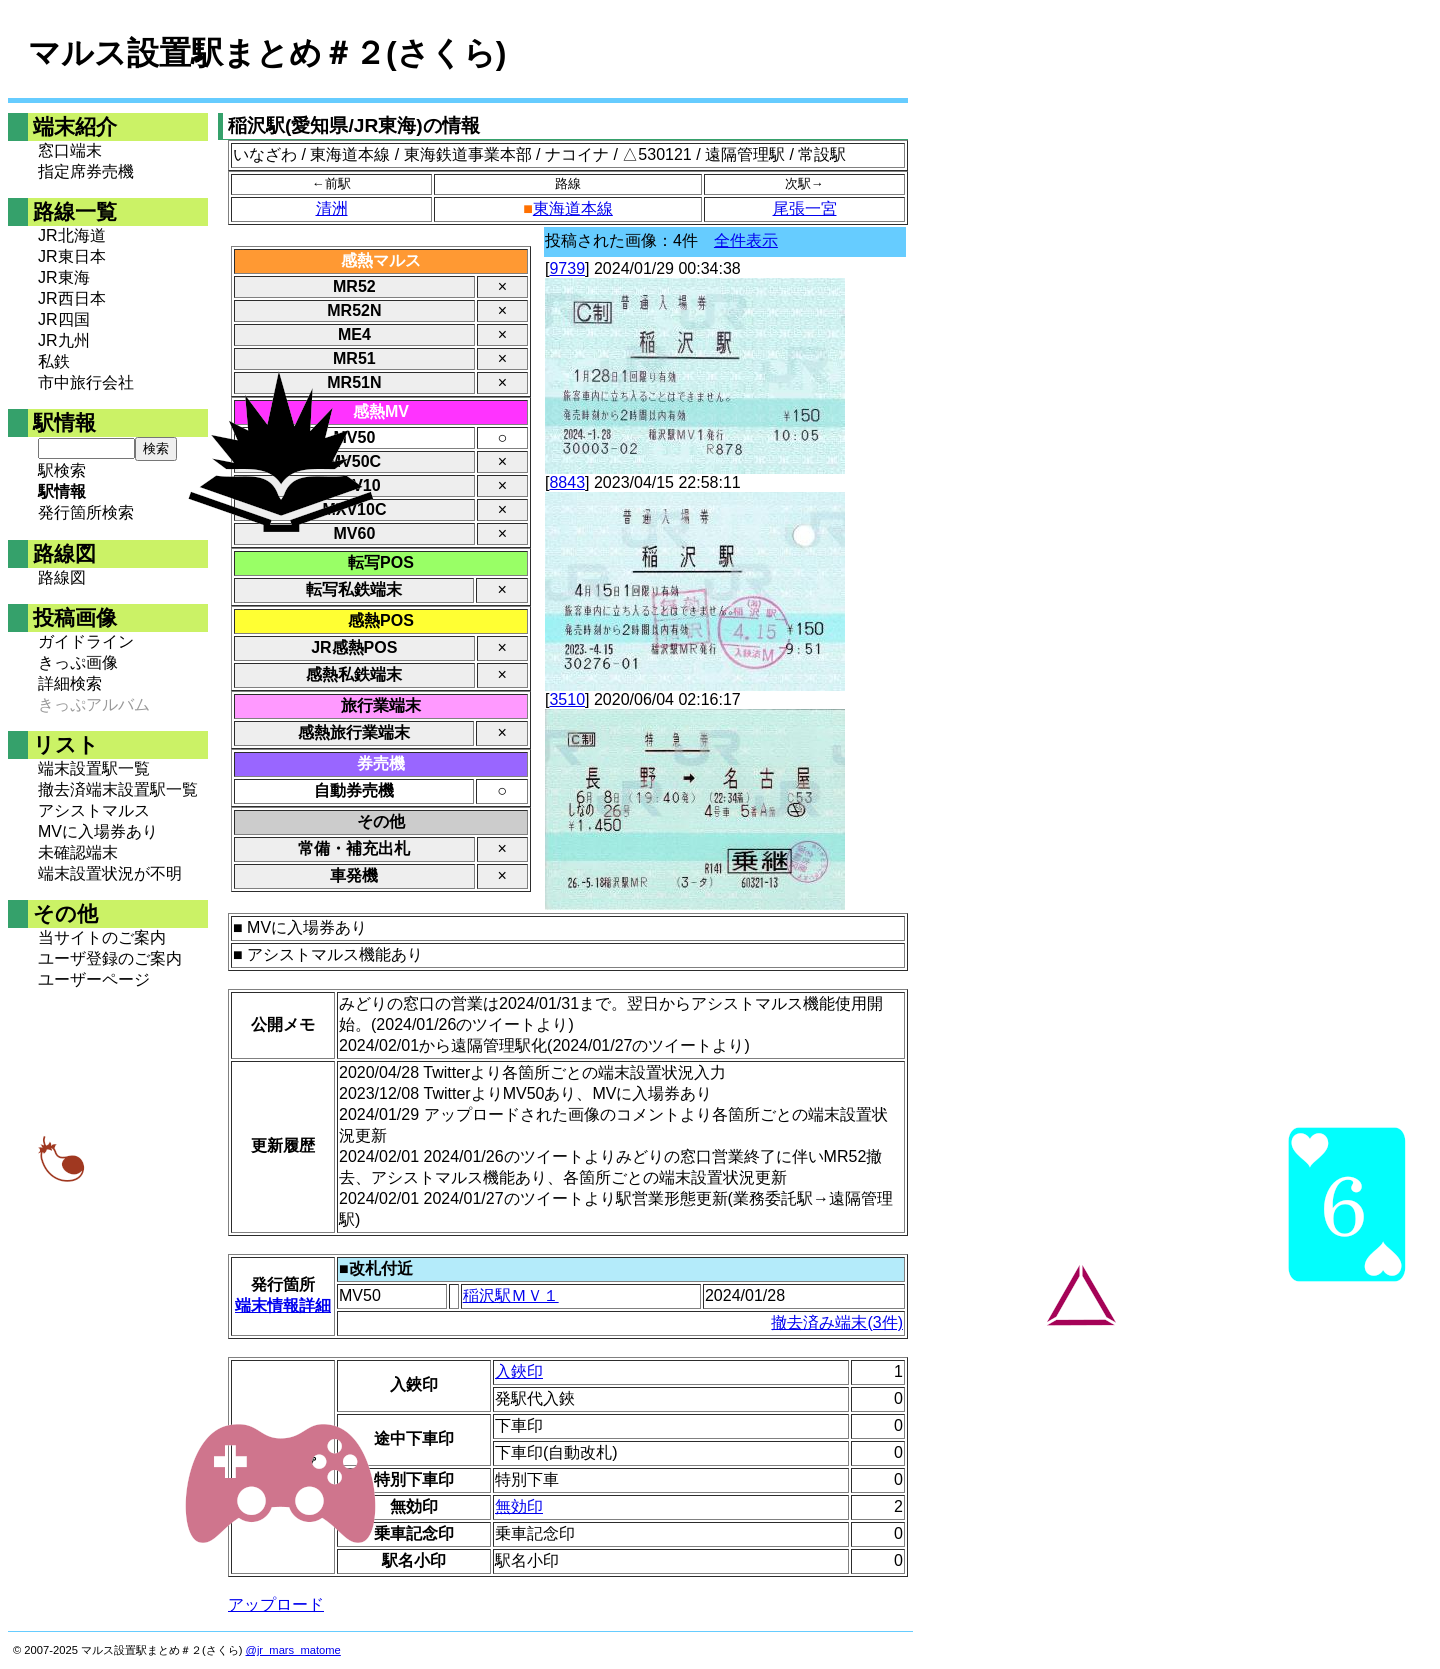 This screenshot has width=1440, height=1669. What do you see at coordinates (61, 1159) in the screenshot?
I see `select eggplant/aubergine ingredient` at bounding box center [61, 1159].